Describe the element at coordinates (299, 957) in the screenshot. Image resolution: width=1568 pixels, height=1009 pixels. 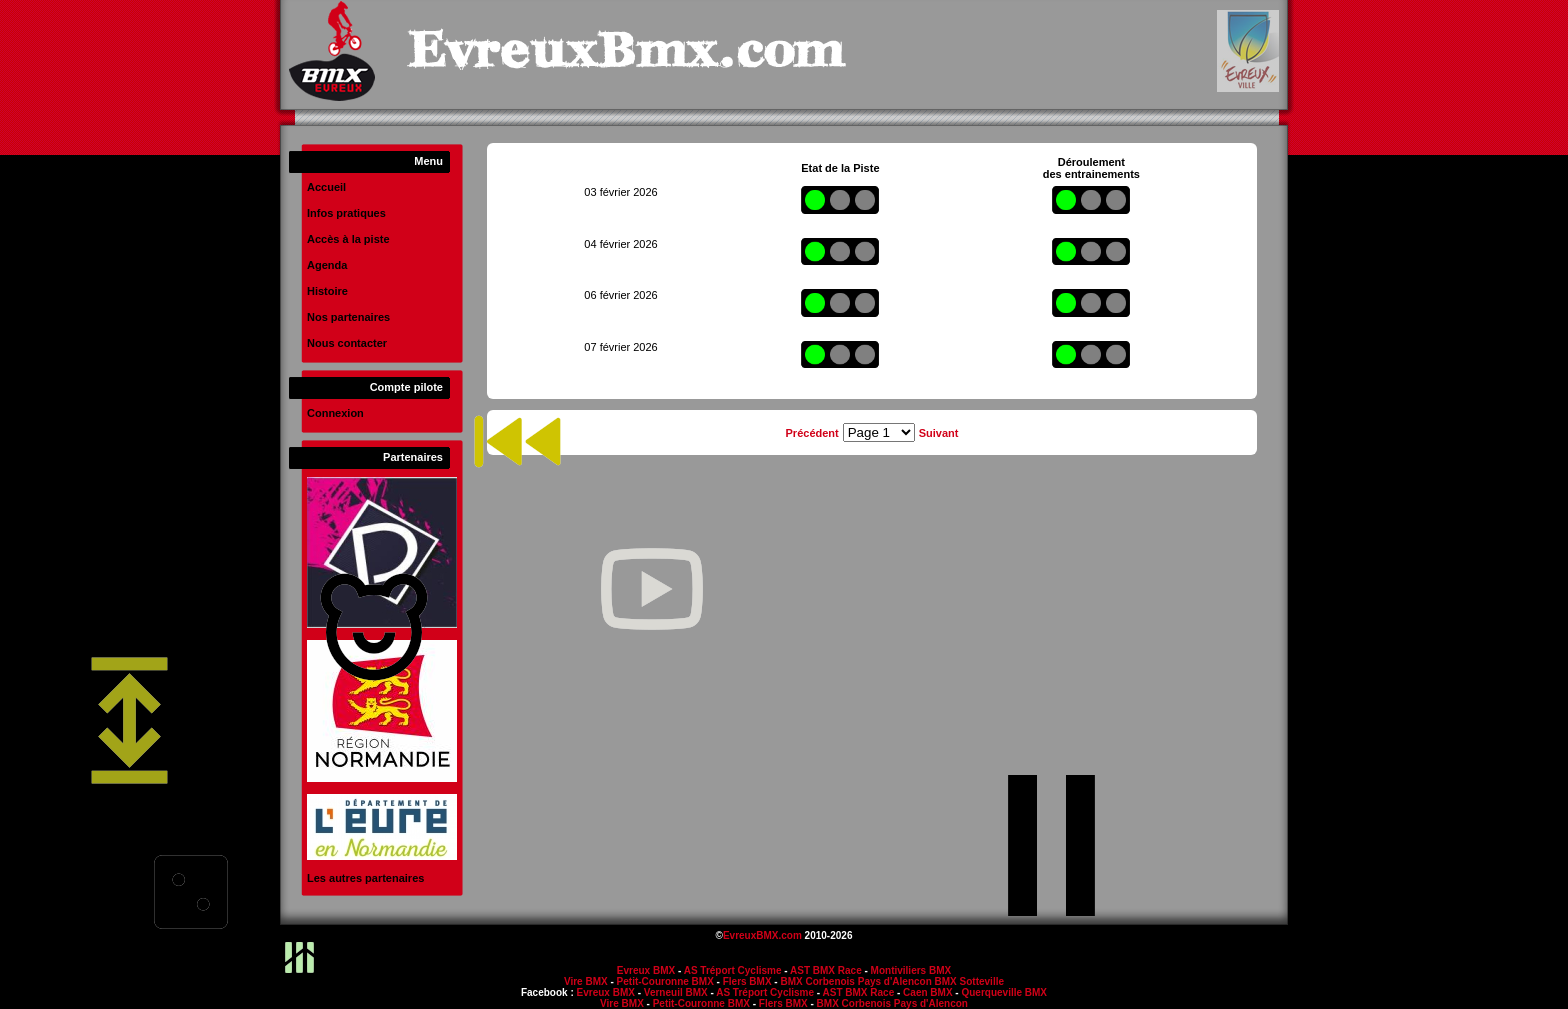
I see `libraries.io logo` at that location.